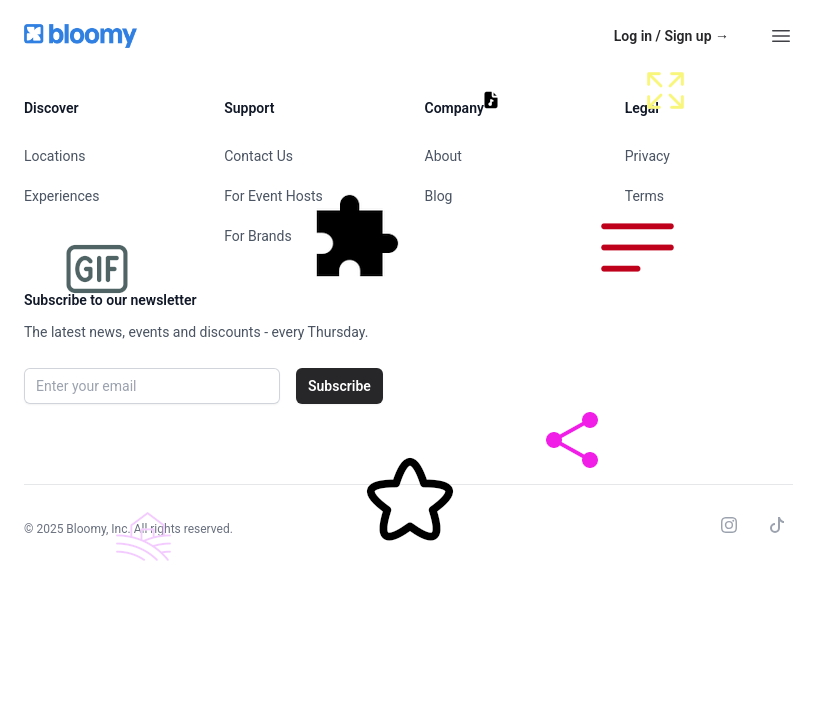 This screenshot has width=817, height=720. Describe the element at coordinates (637, 247) in the screenshot. I see `open navigation menu` at that location.